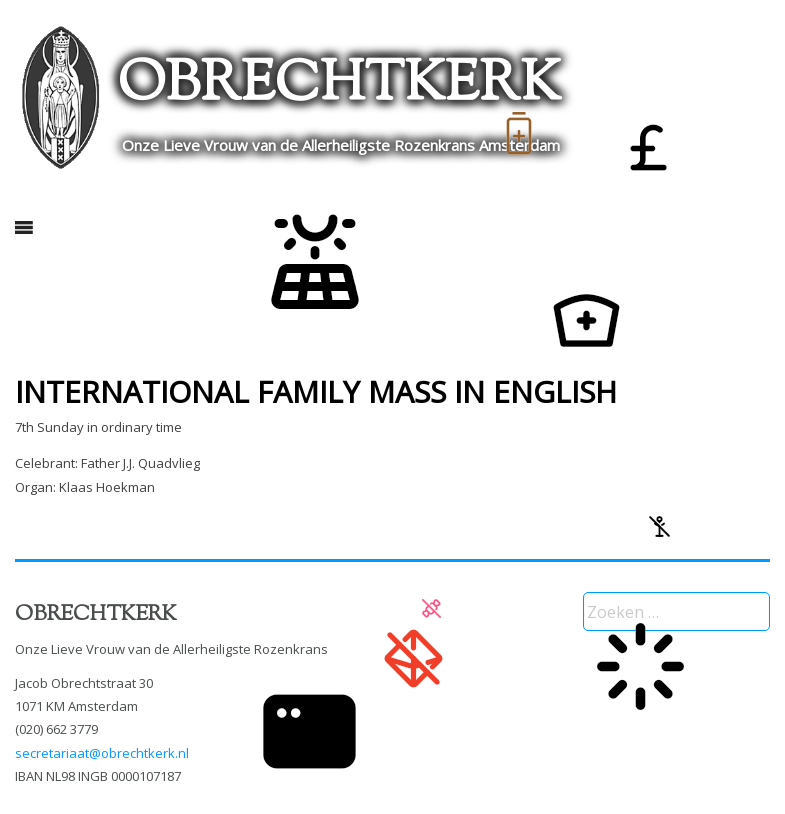 The width and height of the screenshot is (785, 814). I want to click on access solar energy settings, so click(315, 264).